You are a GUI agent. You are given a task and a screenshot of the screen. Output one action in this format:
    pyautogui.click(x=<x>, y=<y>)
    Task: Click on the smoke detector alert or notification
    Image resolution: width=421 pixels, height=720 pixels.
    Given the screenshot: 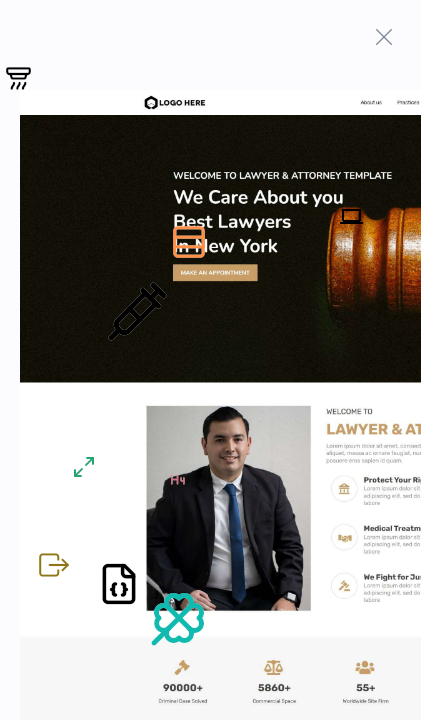 What is the action you would take?
    pyautogui.click(x=18, y=78)
    